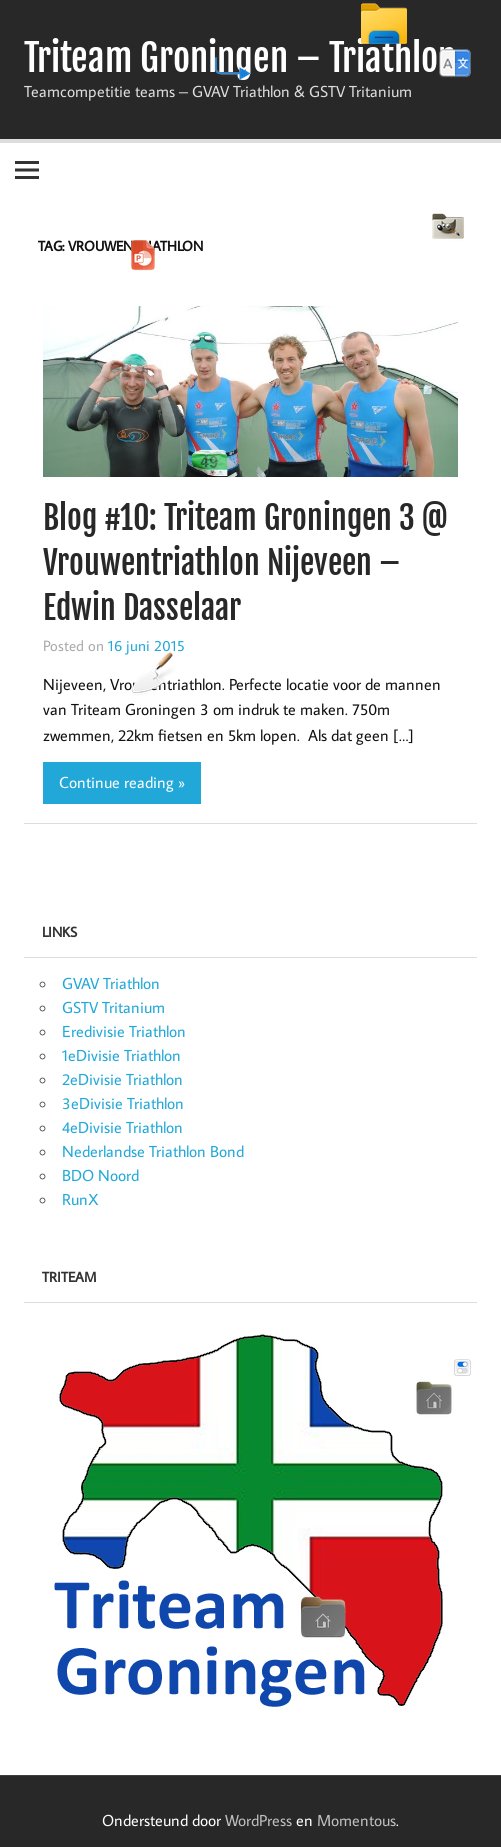 The width and height of the screenshot is (501, 1847). What do you see at coordinates (384, 23) in the screenshot?
I see `open file explorer` at bounding box center [384, 23].